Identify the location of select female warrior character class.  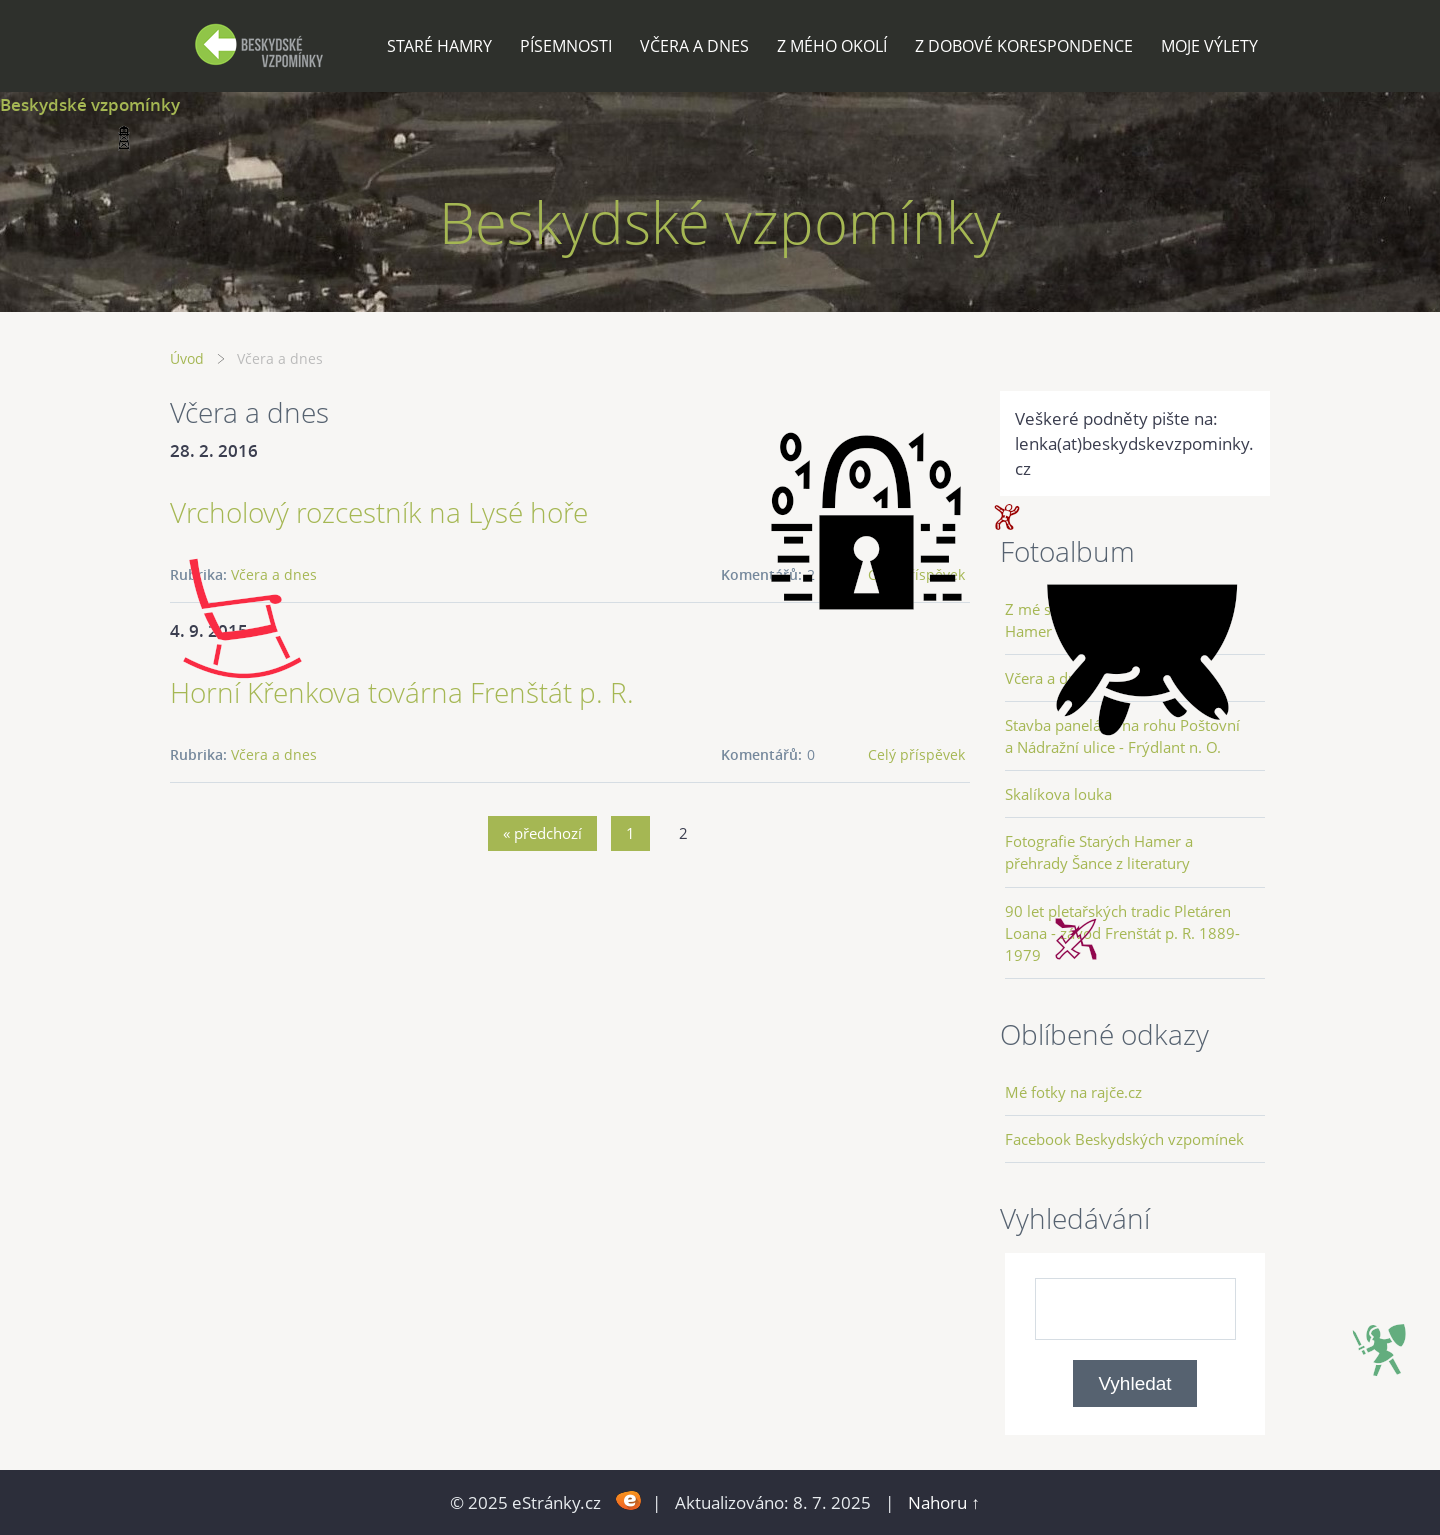
(1380, 1349).